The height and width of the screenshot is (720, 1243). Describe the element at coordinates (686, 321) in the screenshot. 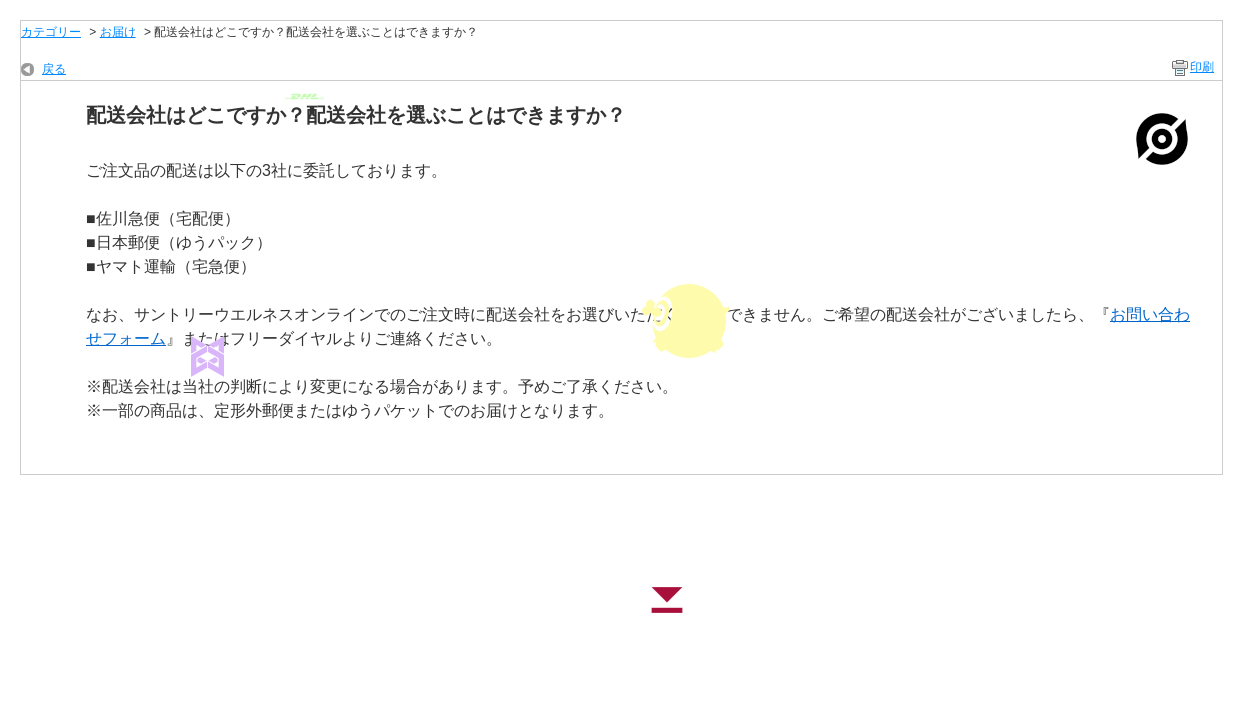

I see `open the Plurk social networking app` at that location.